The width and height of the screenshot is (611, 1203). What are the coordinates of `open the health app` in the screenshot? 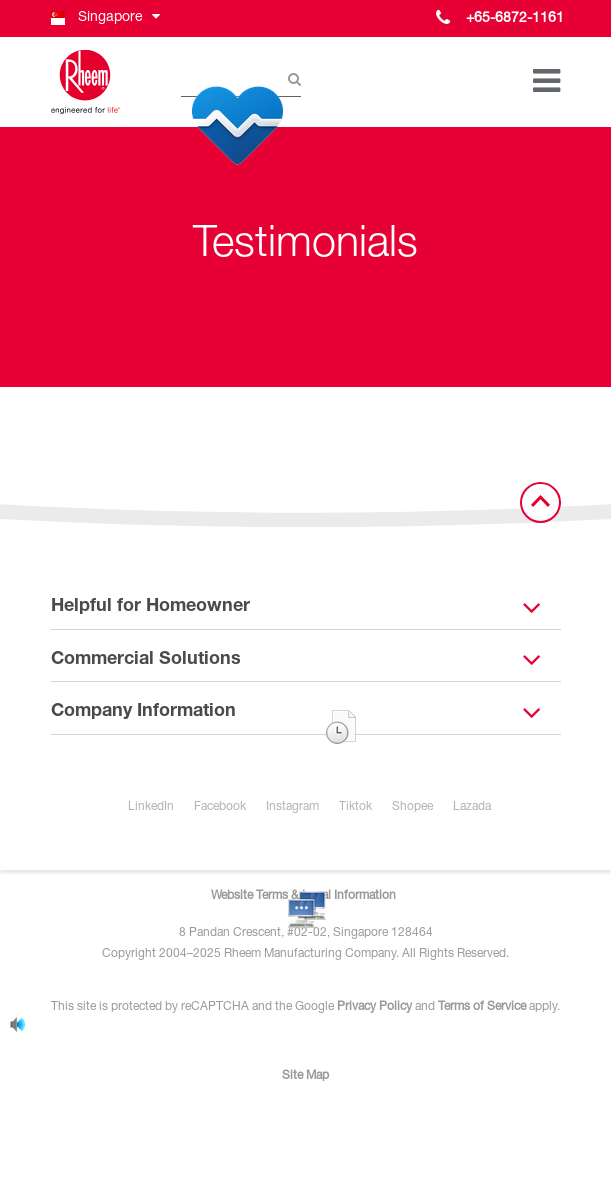 It's located at (237, 124).